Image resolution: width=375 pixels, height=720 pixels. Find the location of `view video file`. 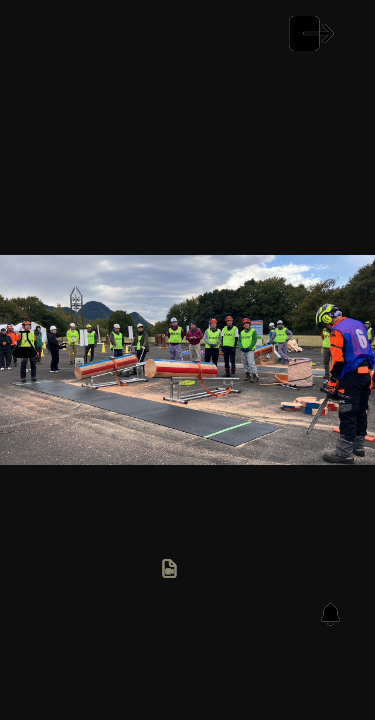

view video file is located at coordinates (169, 568).